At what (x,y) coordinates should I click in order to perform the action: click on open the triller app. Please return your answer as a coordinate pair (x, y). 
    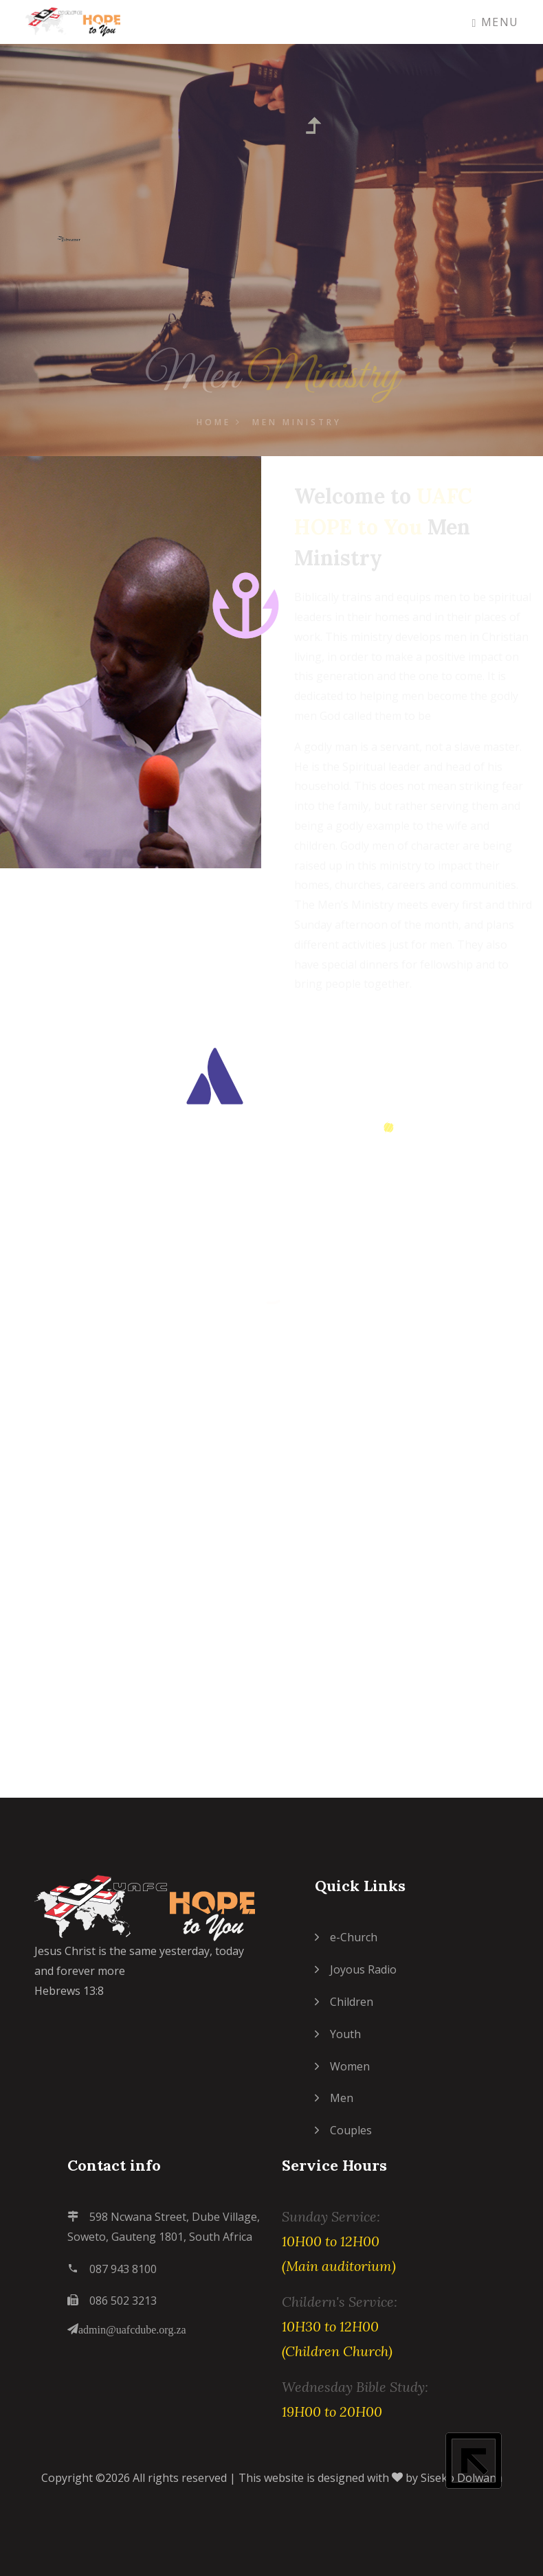
    Looking at the image, I should click on (389, 1127).